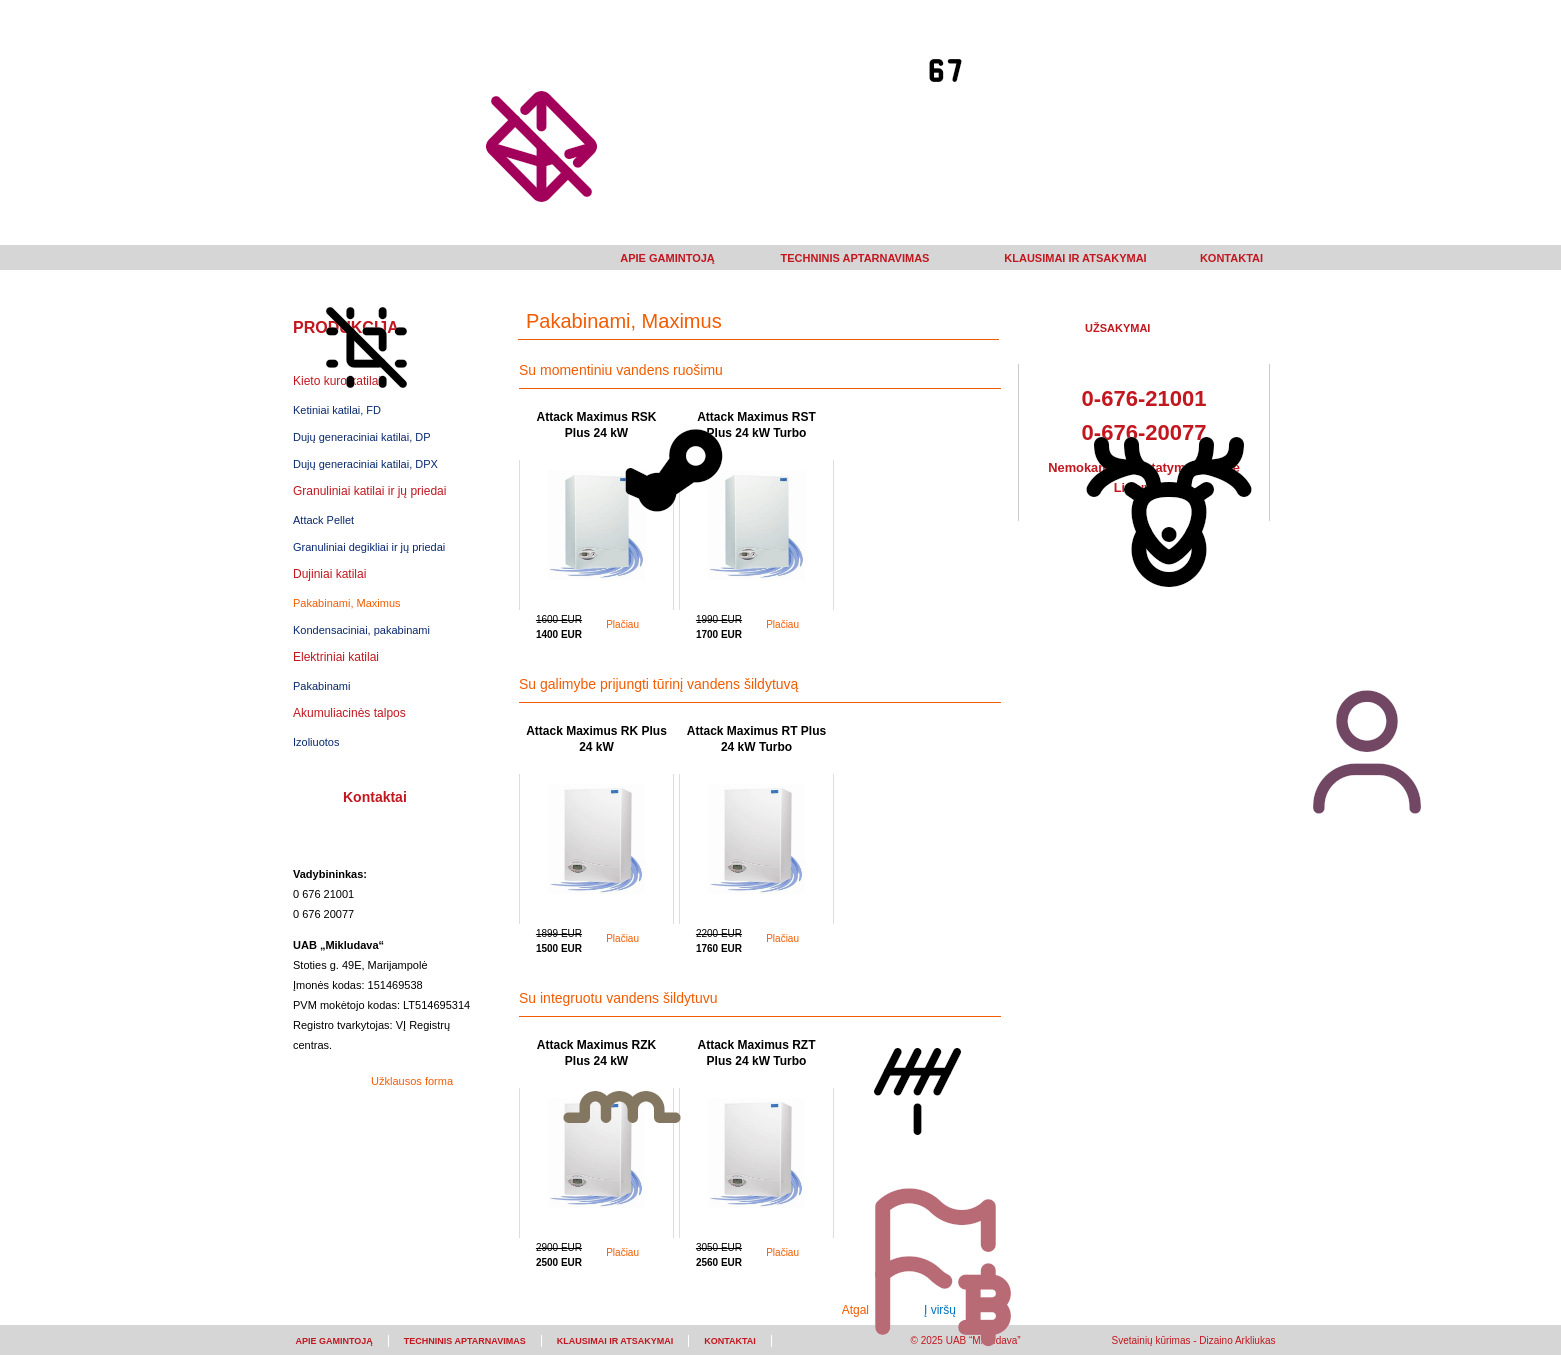 The height and width of the screenshot is (1355, 1561). I want to click on flag or mark a bitcoin transaction, so click(935, 1259).